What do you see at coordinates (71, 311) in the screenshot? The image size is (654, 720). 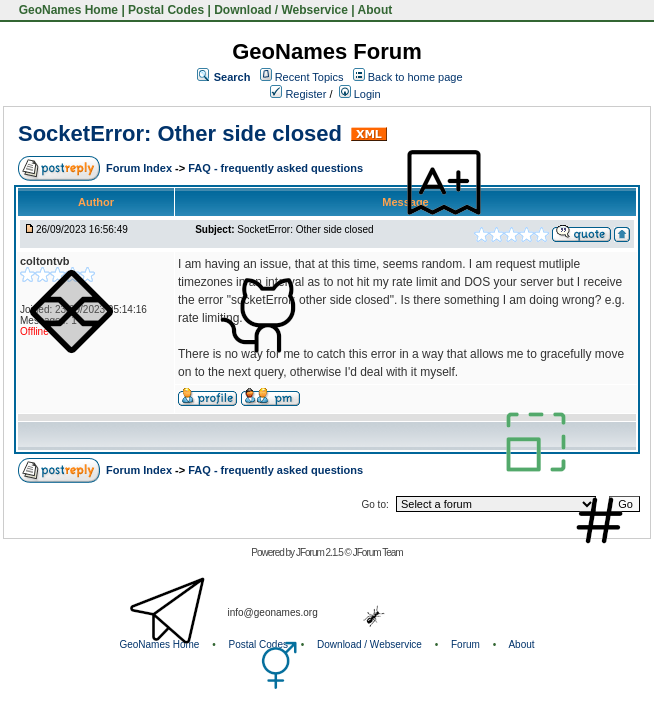 I see `pay or receive money via pix` at bounding box center [71, 311].